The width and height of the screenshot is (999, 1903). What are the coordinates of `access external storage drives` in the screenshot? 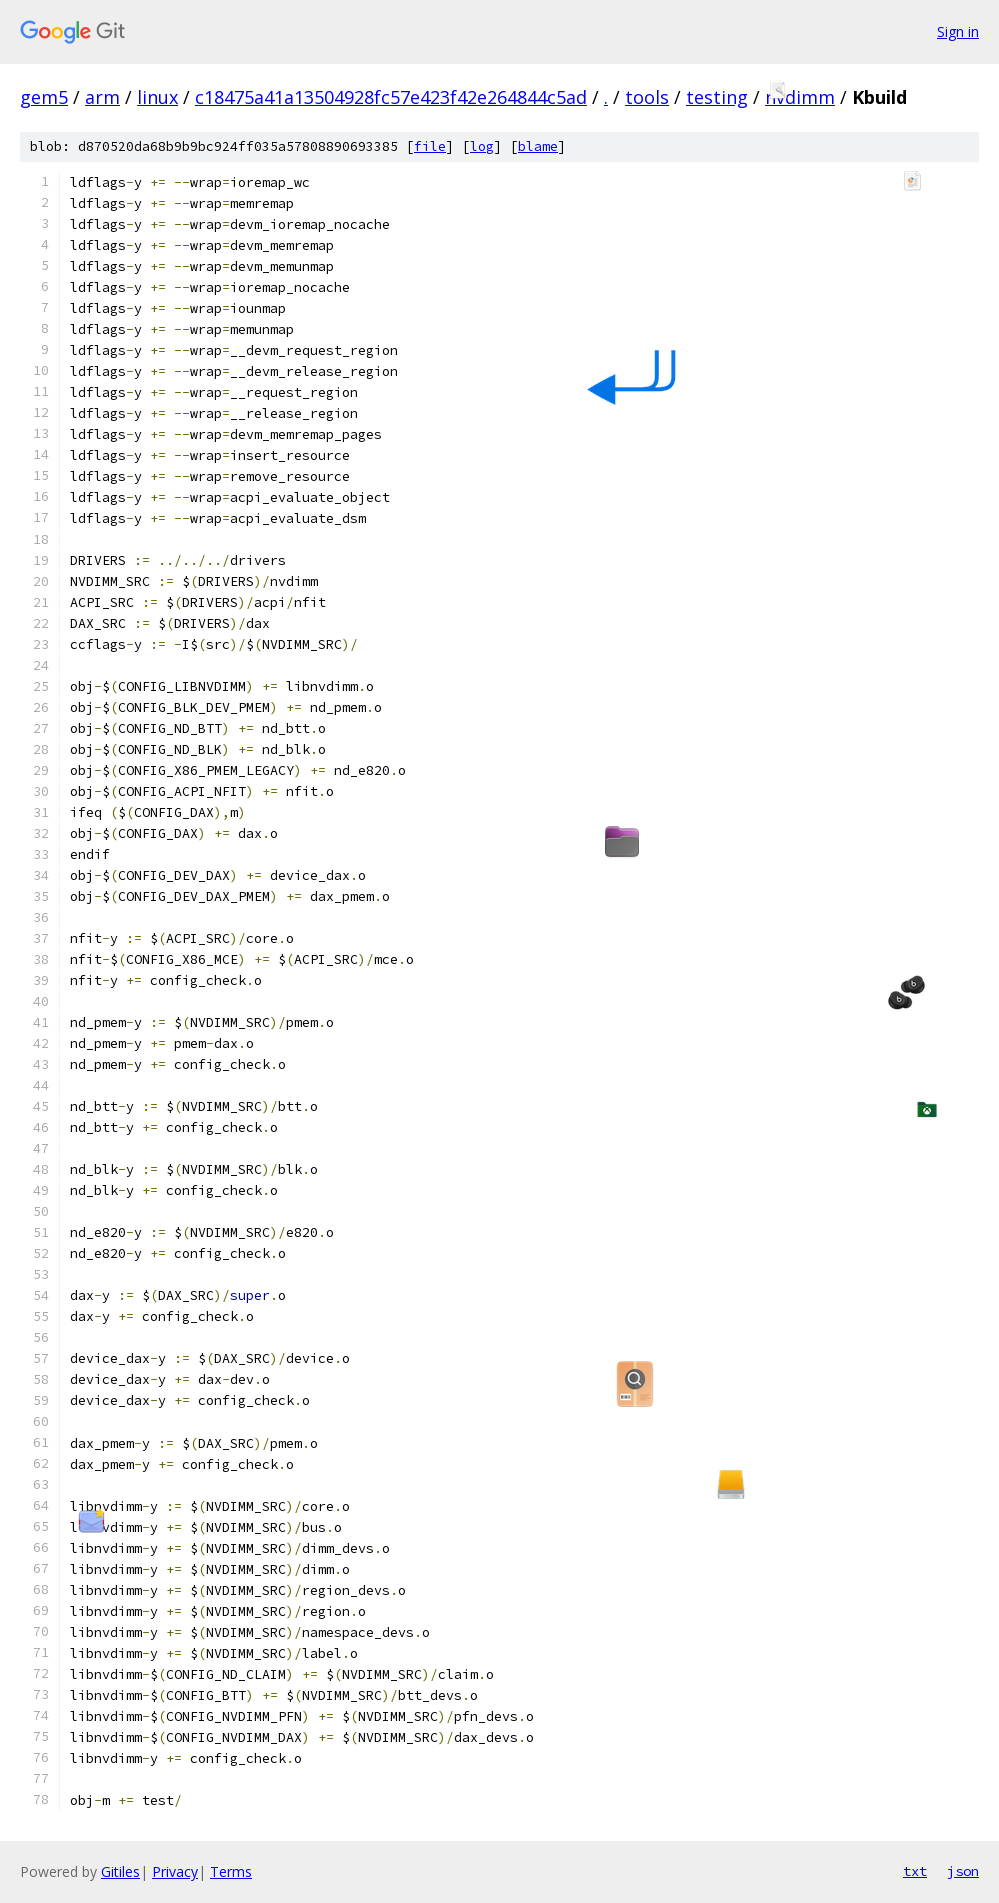 It's located at (731, 1485).